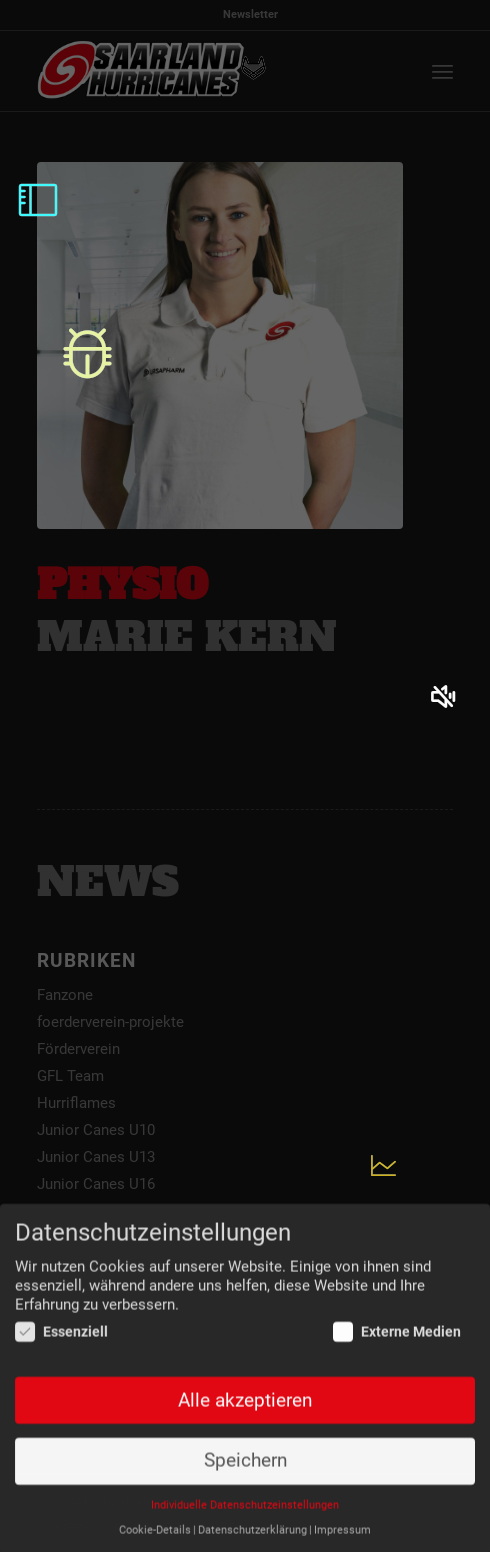  Describe the element at coordinates (253, 67) in the screenshot. I see `open GitLab repository` at that location.